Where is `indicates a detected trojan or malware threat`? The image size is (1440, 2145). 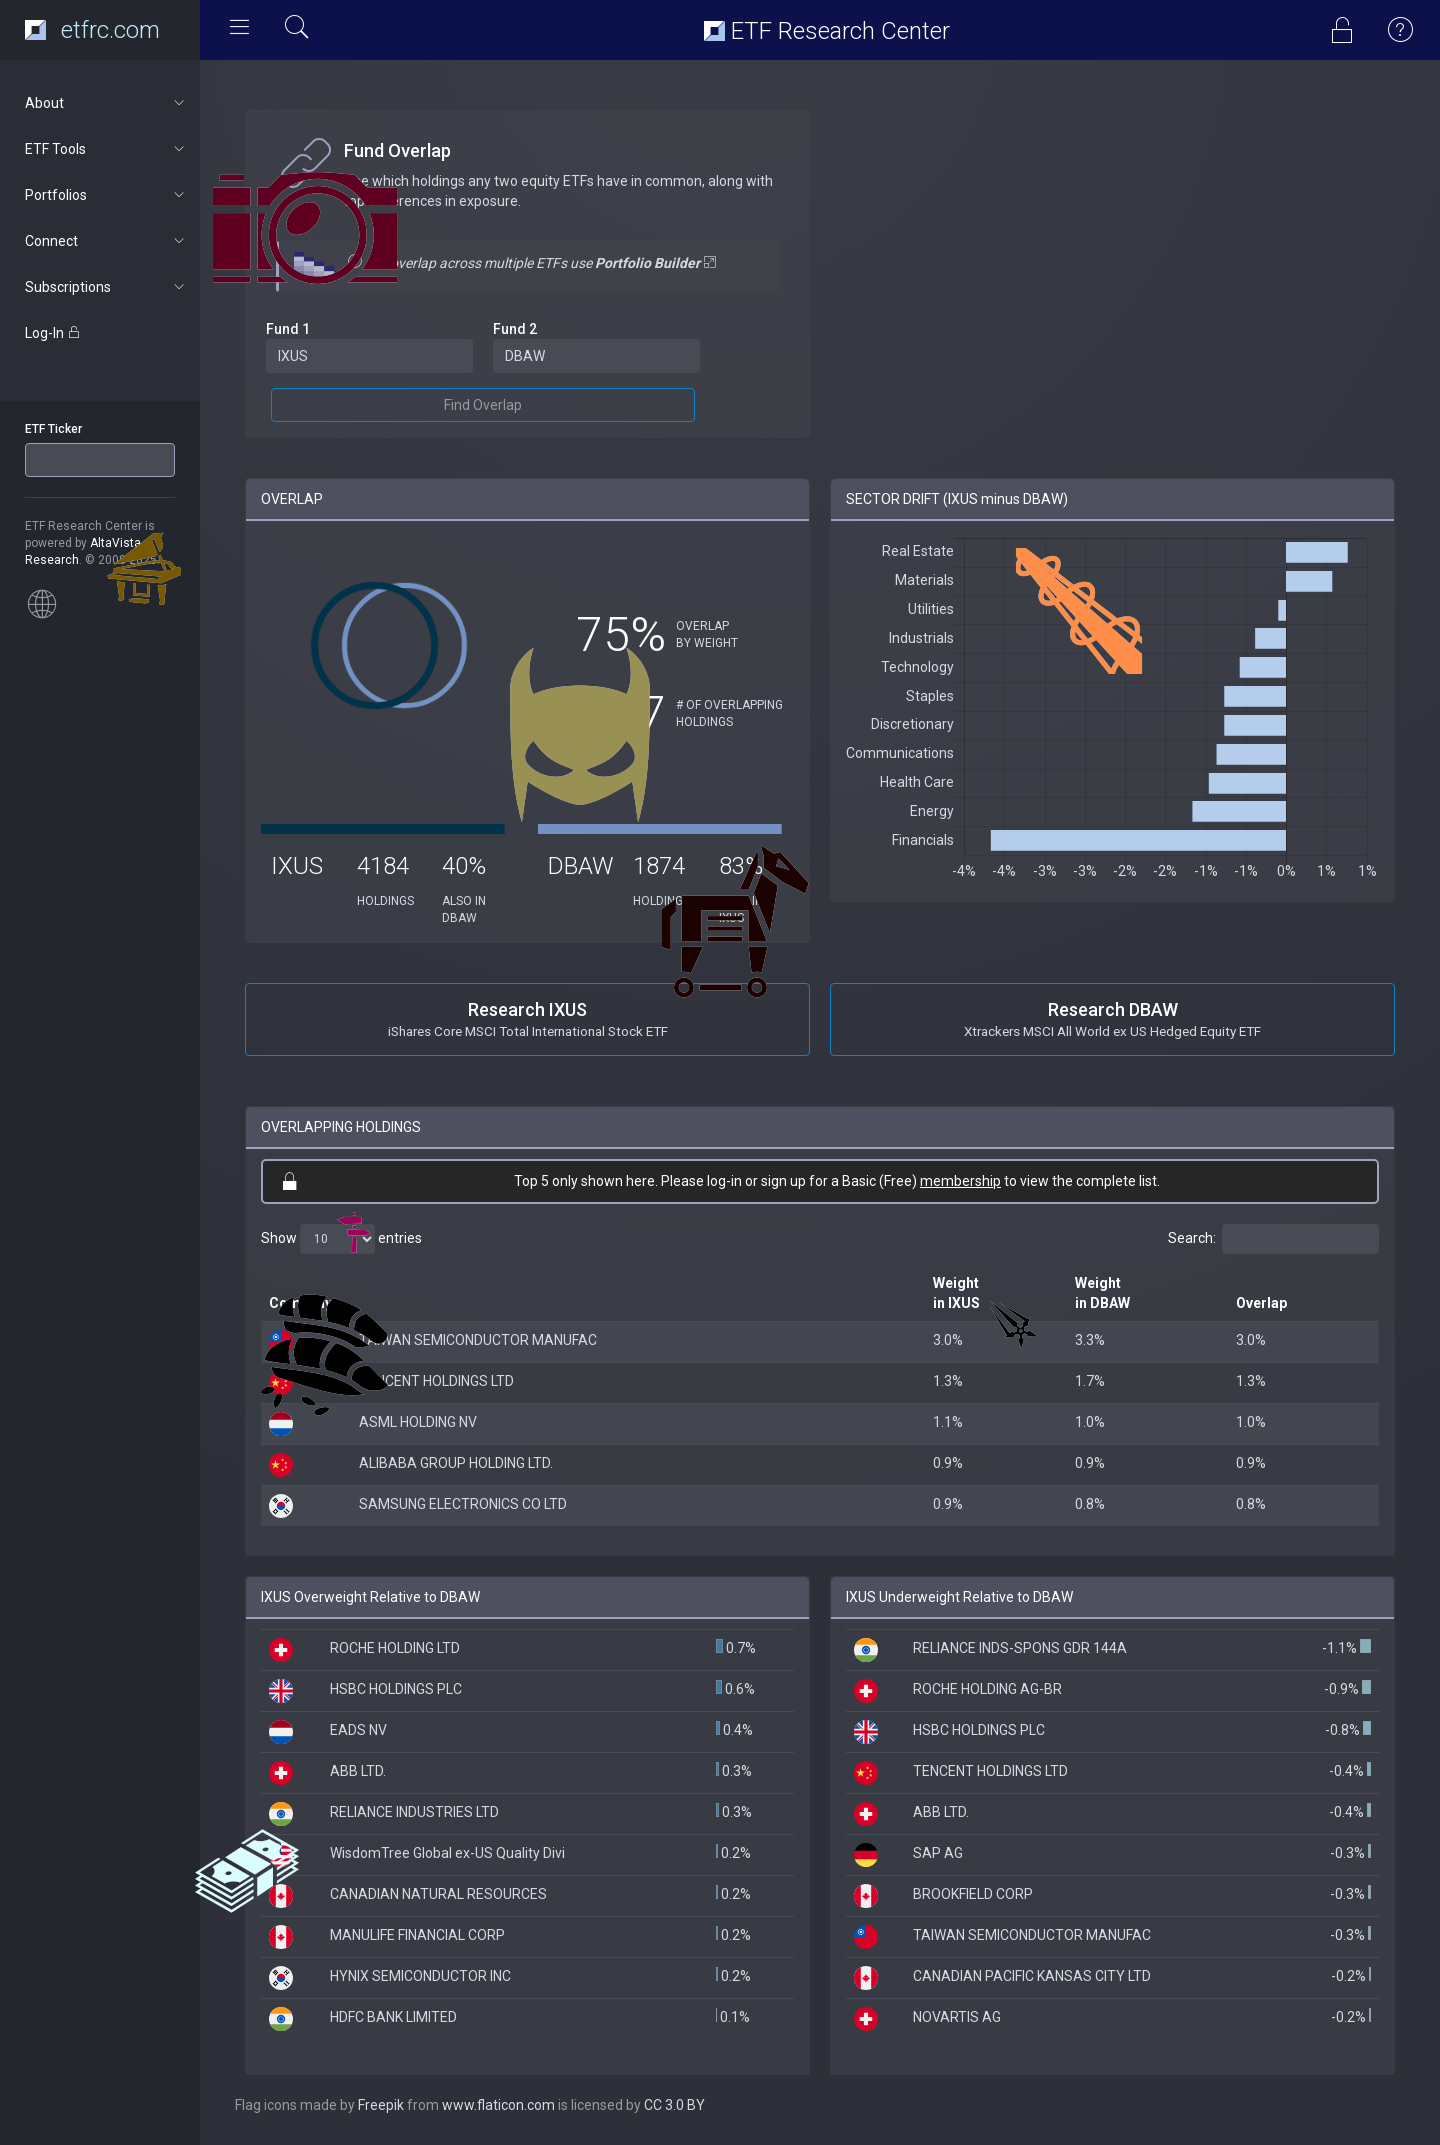 indicates a detected trojan or malware threat is located at coordinates (735, 922).